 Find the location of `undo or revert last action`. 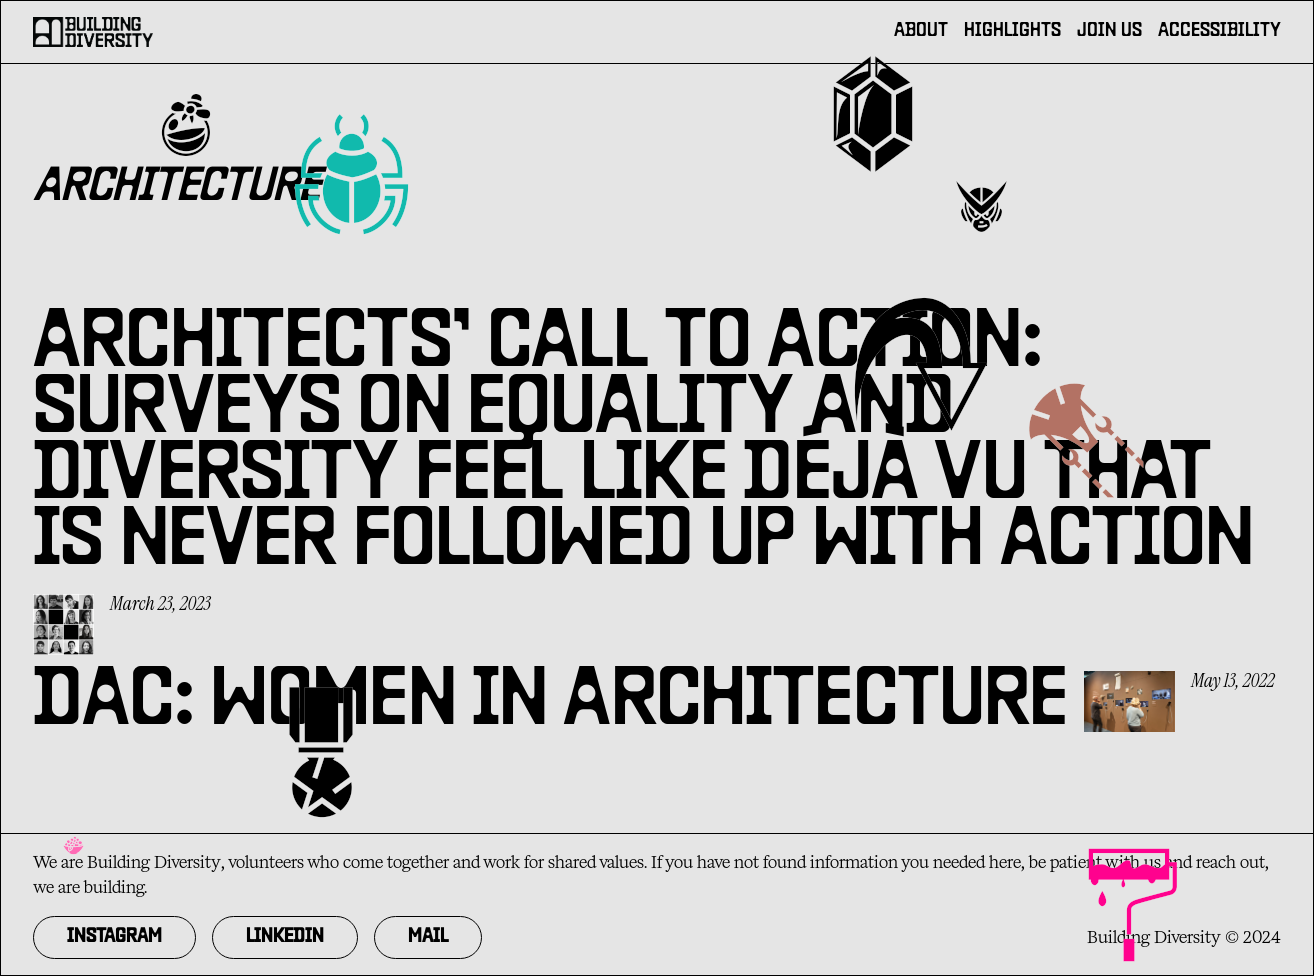

undo or revert last action is located at coordinates (920, 364).